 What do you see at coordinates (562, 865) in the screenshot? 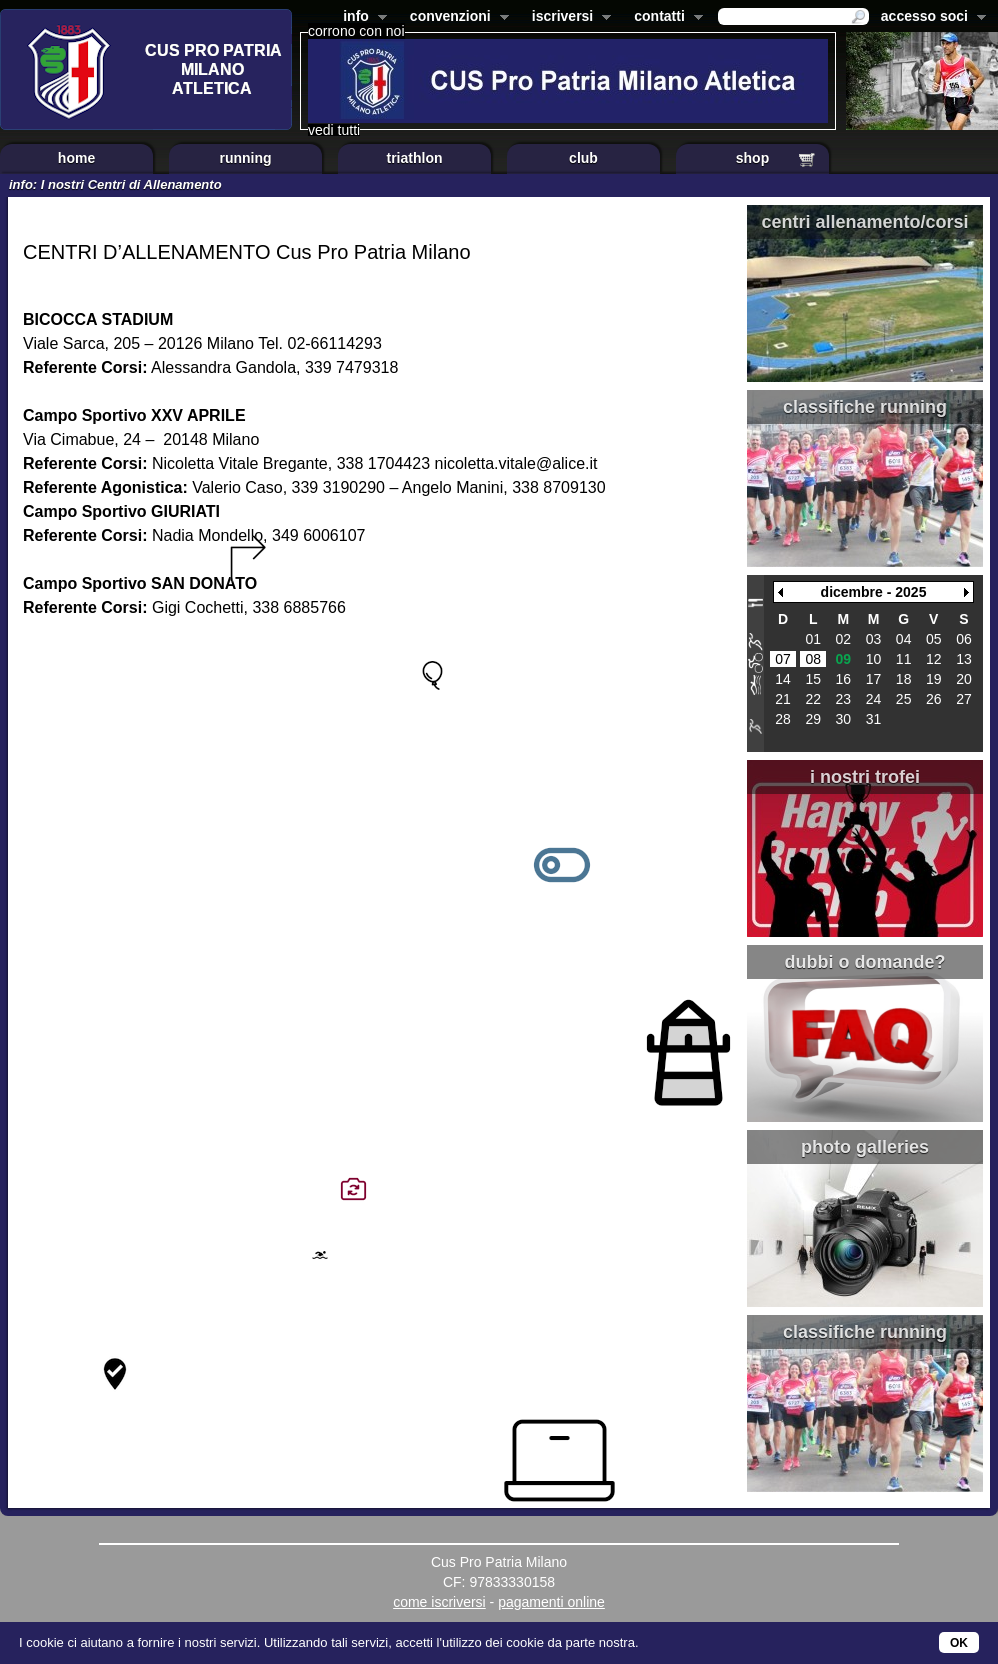
I see `toggle switch in off position` at bounding box center [562, 865].